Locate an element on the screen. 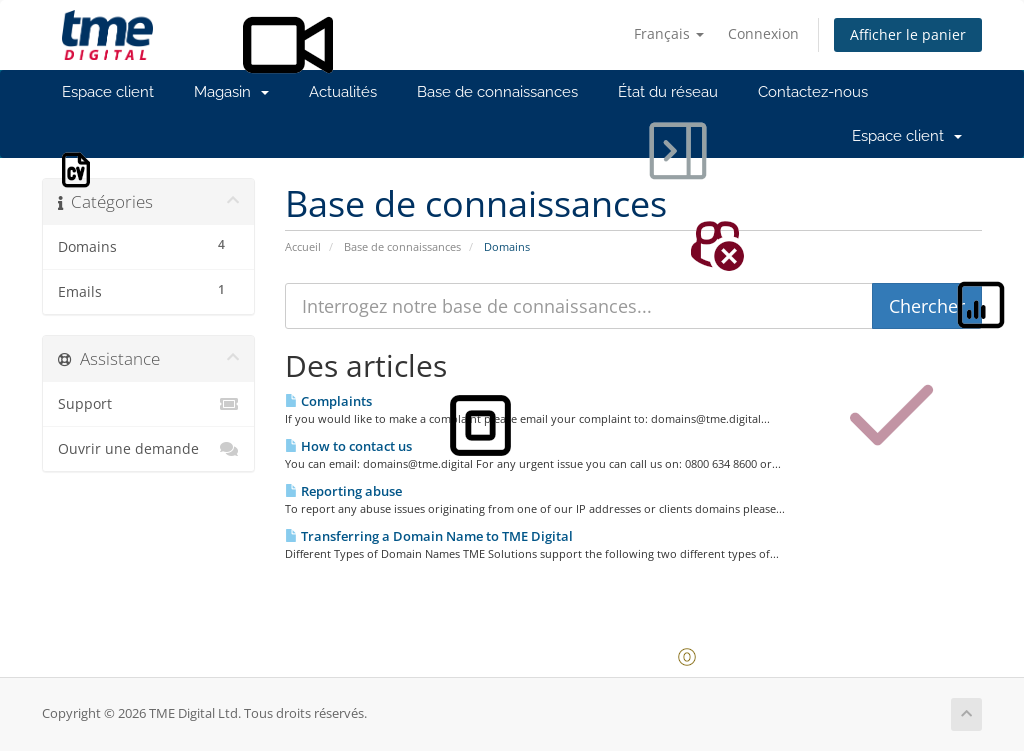  view or upload your resume is located at coordinates (76, 170).